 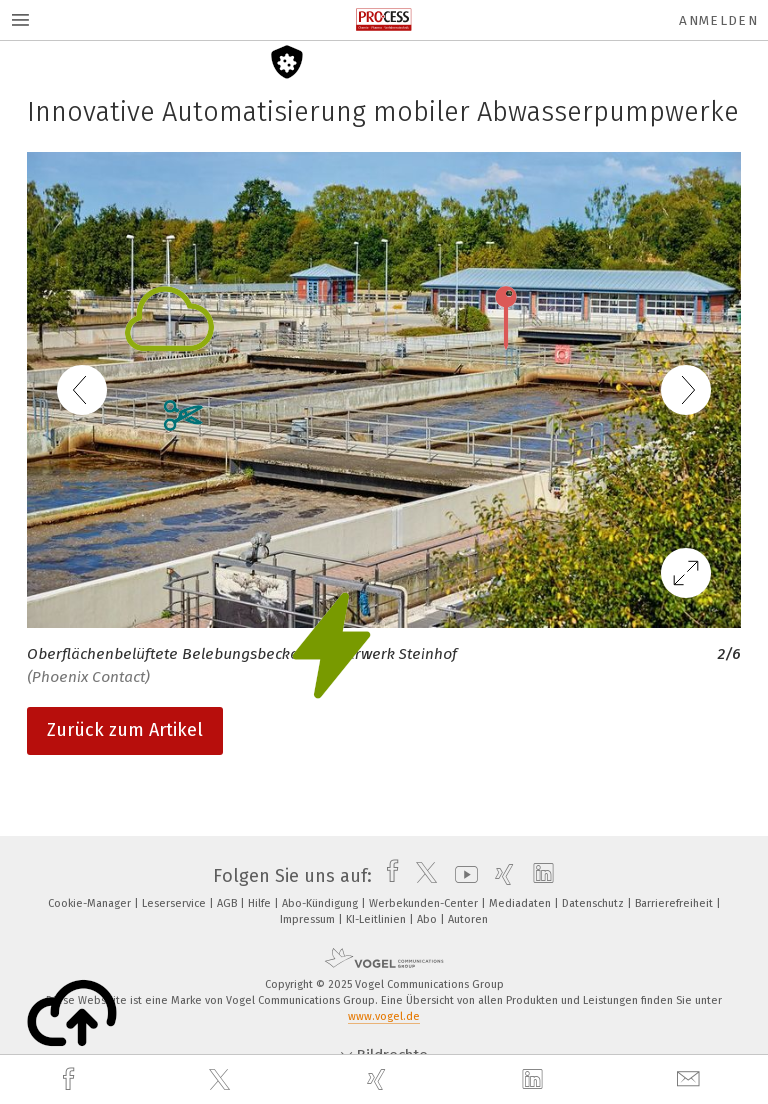 What do you see at coordinates (288, 62) in the screenshot?
I see `virus protection or antivirus security status` at bounding box center [288, 62].